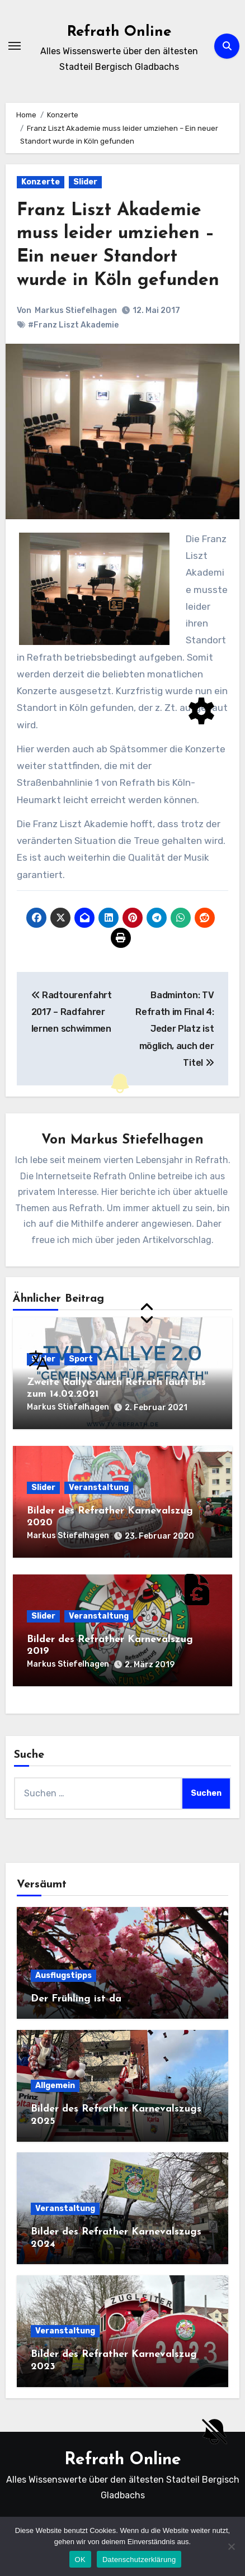 This screenshot has width=245, height=2576. I want to click on access settings, so click(201, 711).